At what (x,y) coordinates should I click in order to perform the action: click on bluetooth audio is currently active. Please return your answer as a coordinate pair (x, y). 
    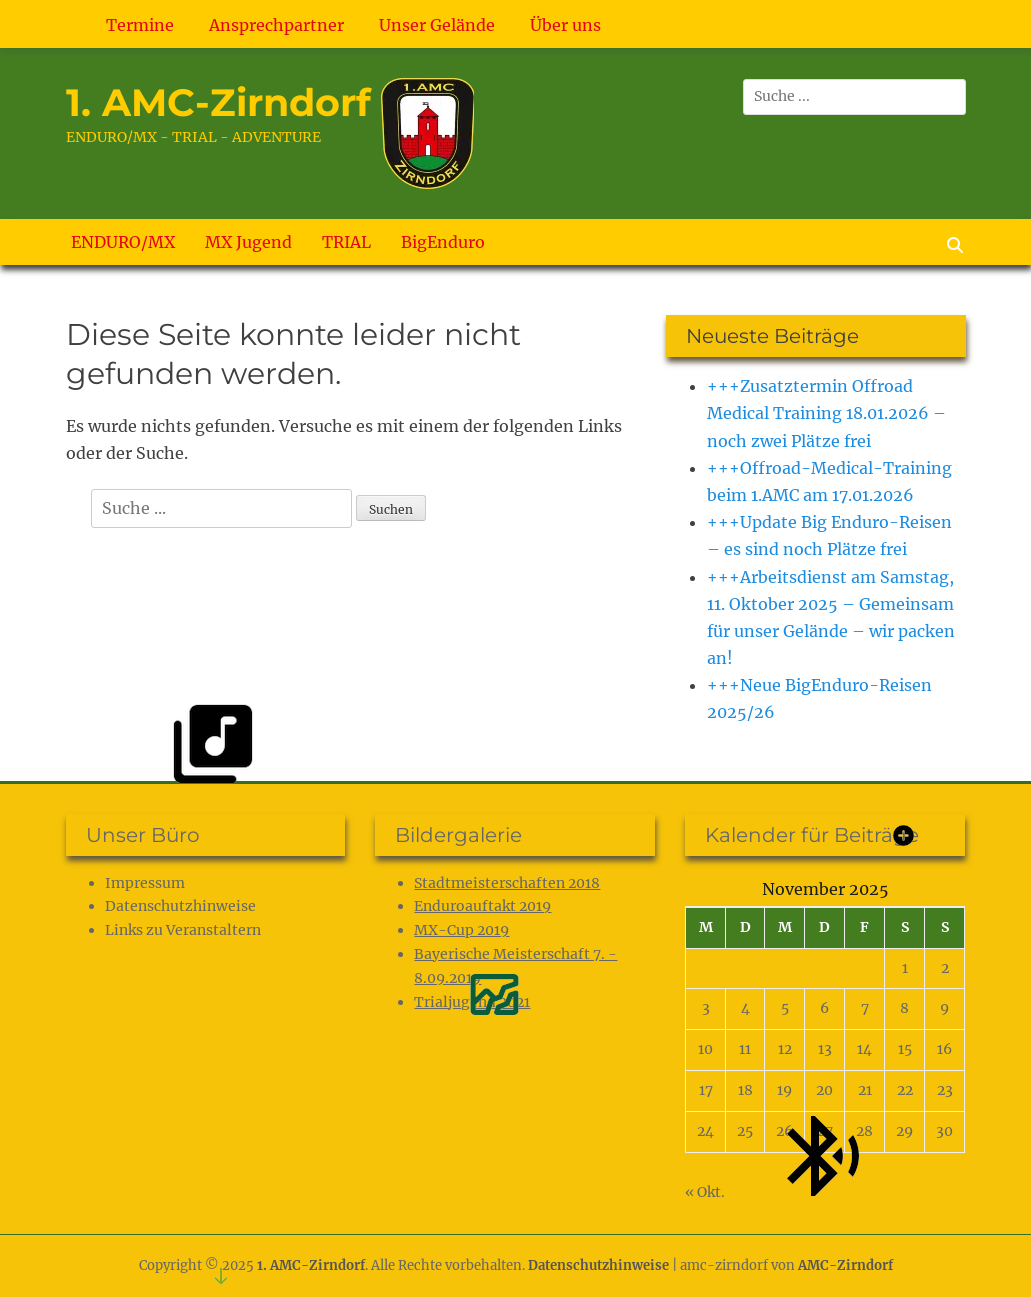
    Looking at the image, I should click on (823, 1156).